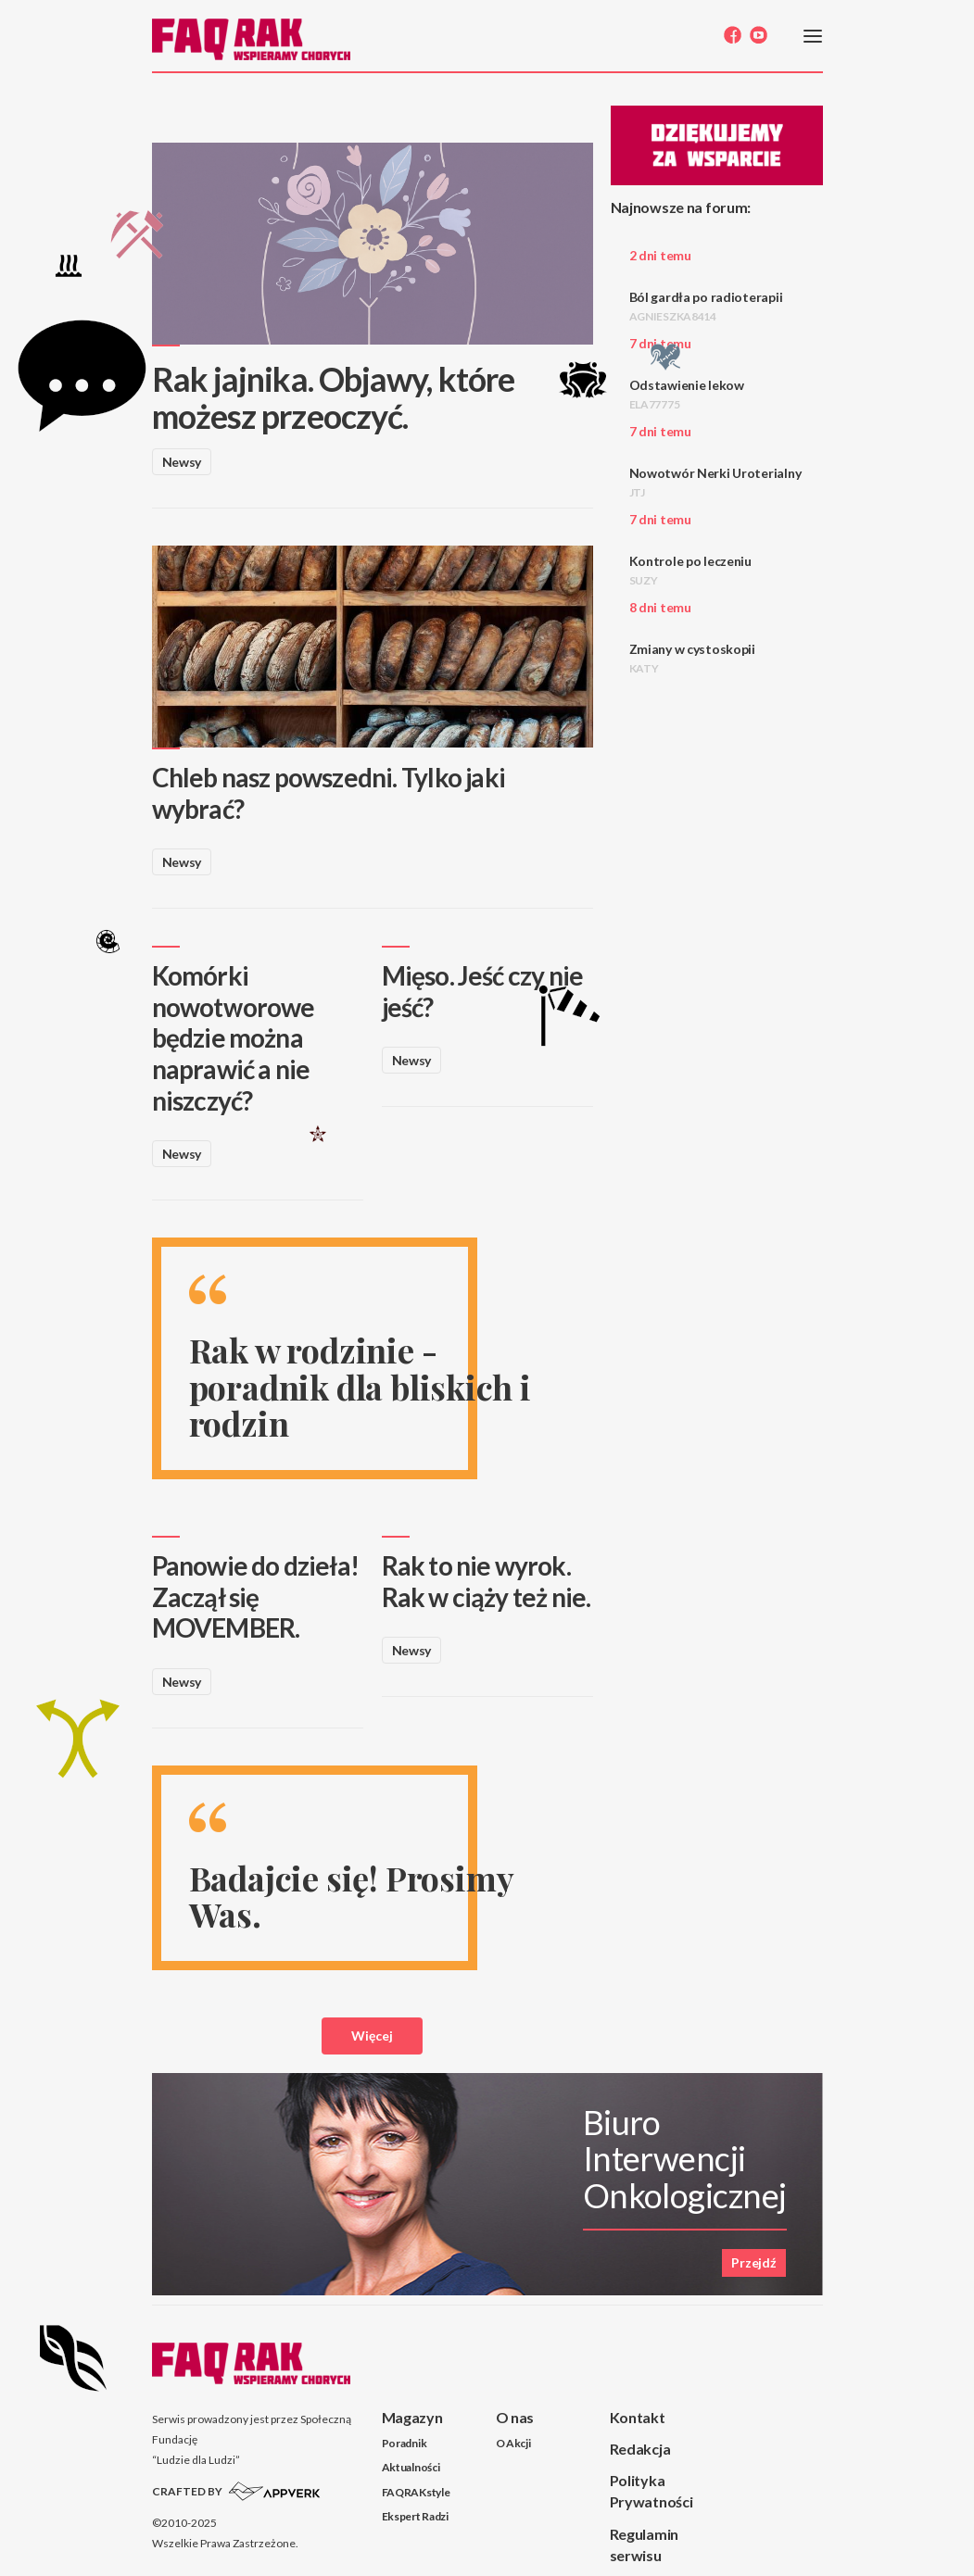  What do you see at coordinates (137, 234) in the screenshot?
I see `access stone crafting menu` at bounding box center [137, 234].